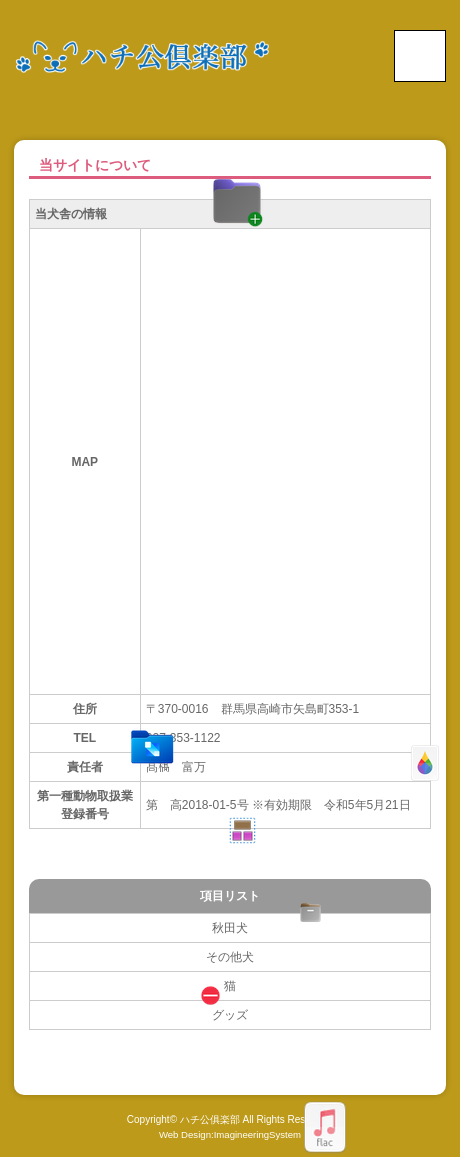 The height and width of the screenshot is (1157, 460). Describe the element at coordinates (152, 748) in the screenshot. I see `open wondershare mirrorgo files folder` at that location.